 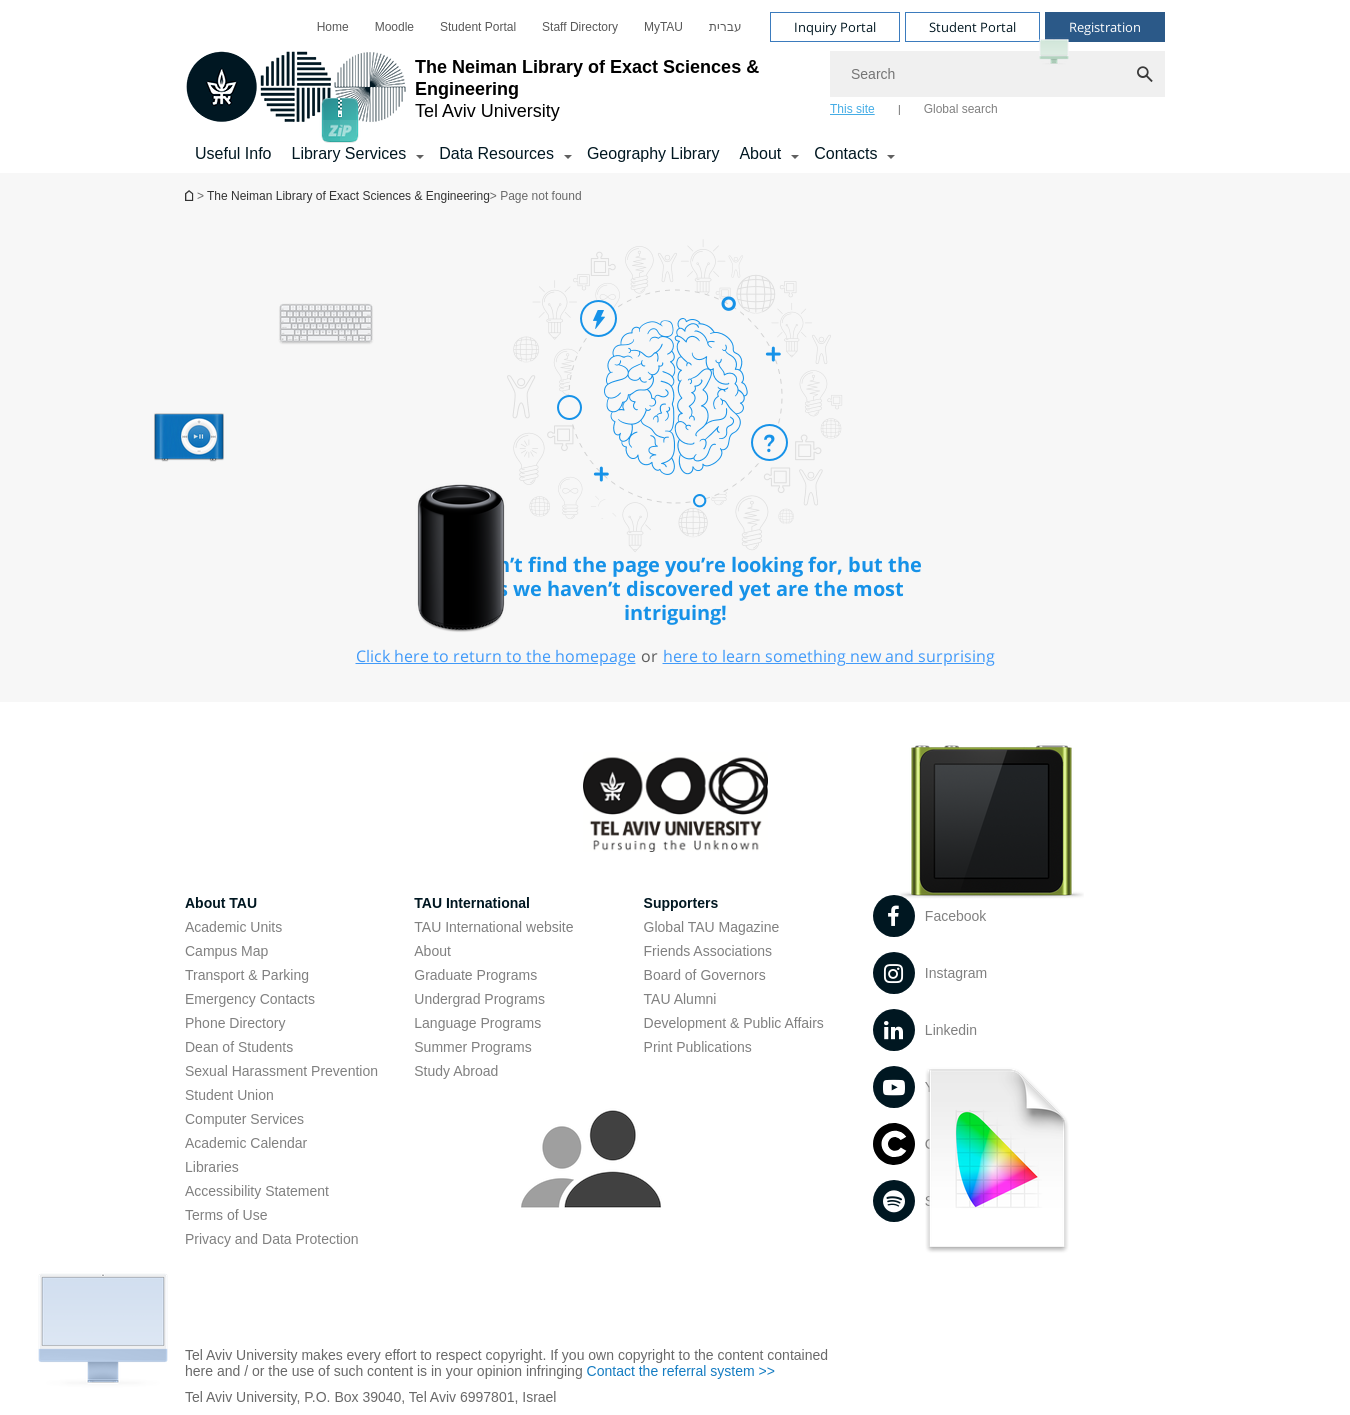 I want to click on compressed zip file, so click(x=340, y=120).